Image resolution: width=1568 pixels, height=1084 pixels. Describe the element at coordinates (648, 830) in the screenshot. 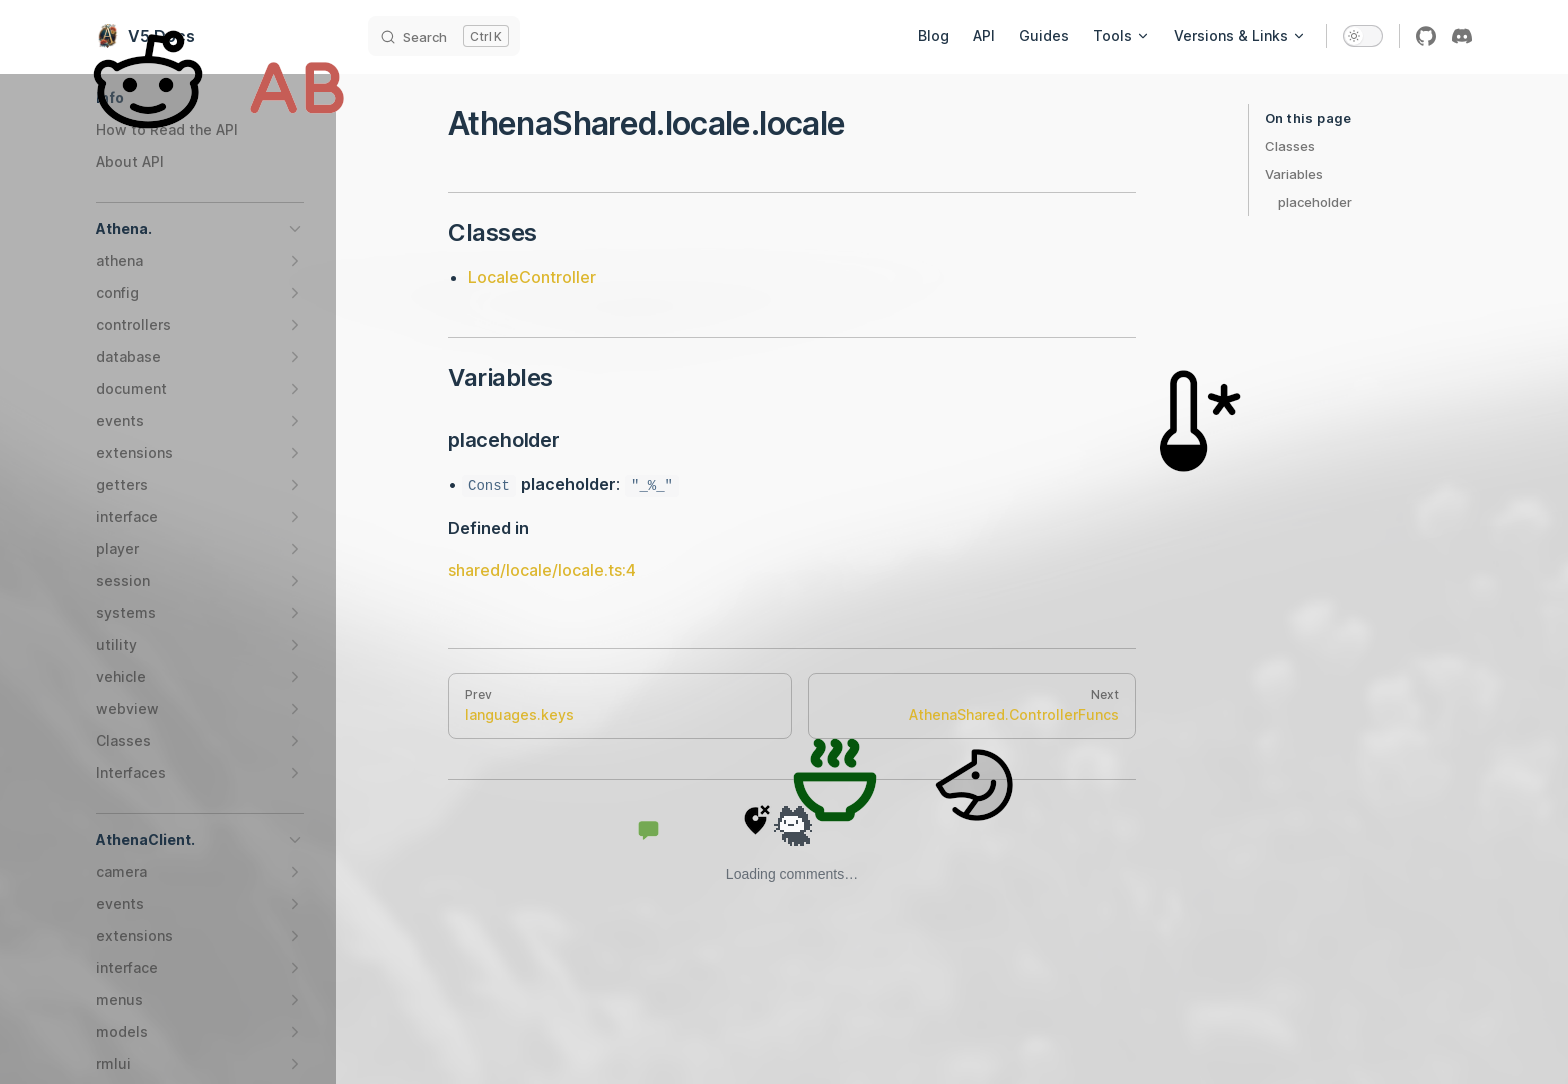

I see `open chat or messaging` at that location.